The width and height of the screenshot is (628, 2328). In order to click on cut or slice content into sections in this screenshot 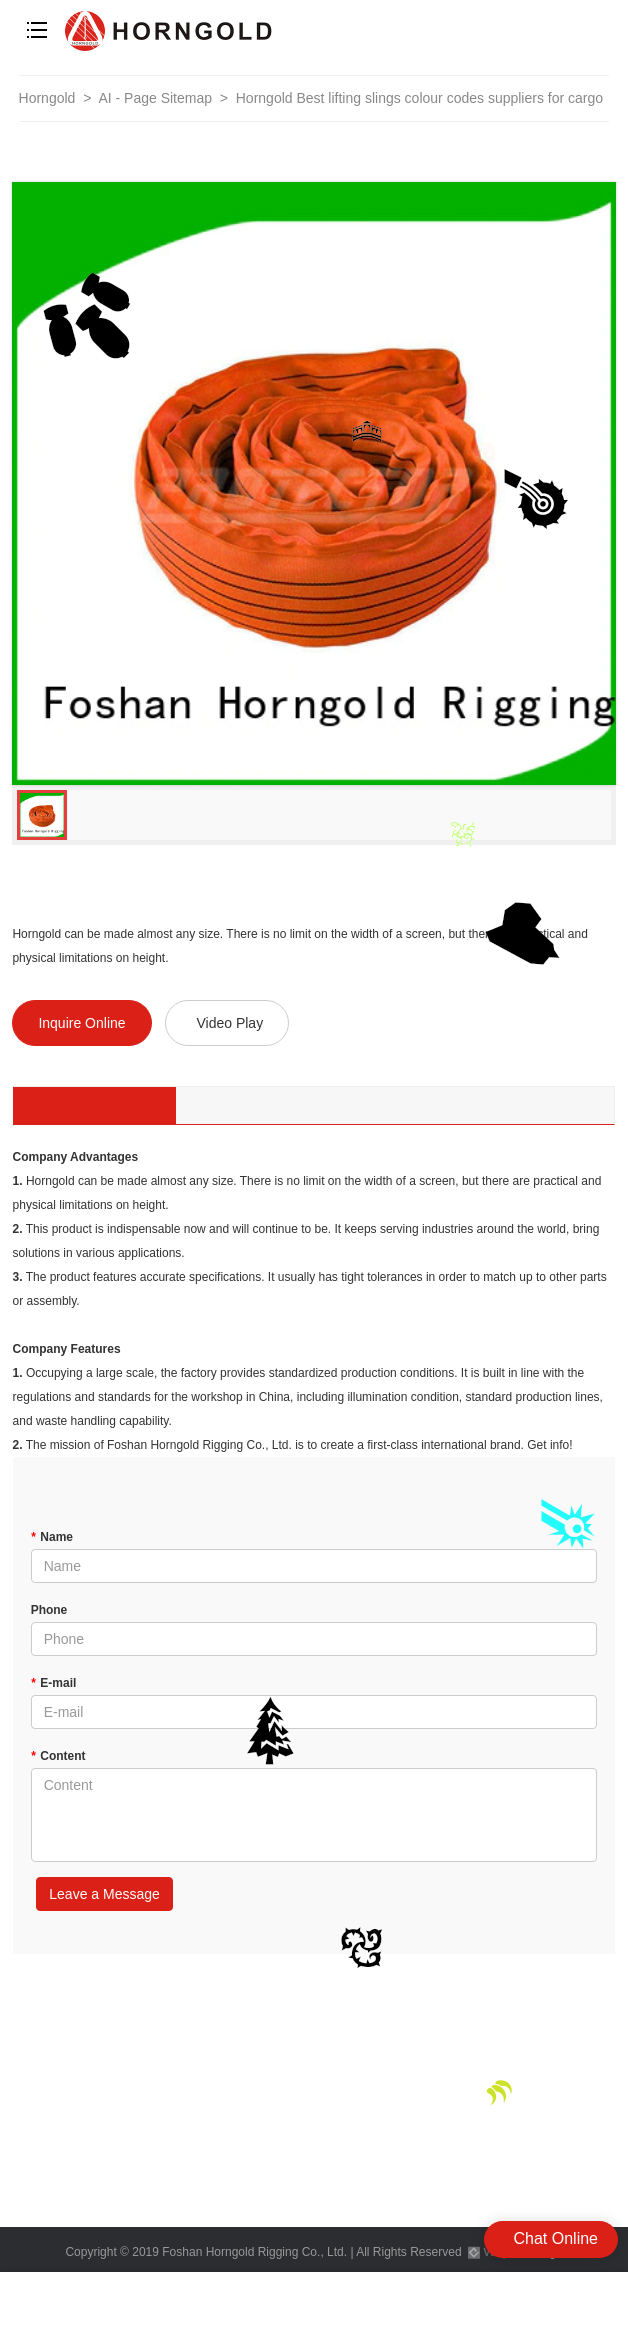, I will do `click(536, 497)`.